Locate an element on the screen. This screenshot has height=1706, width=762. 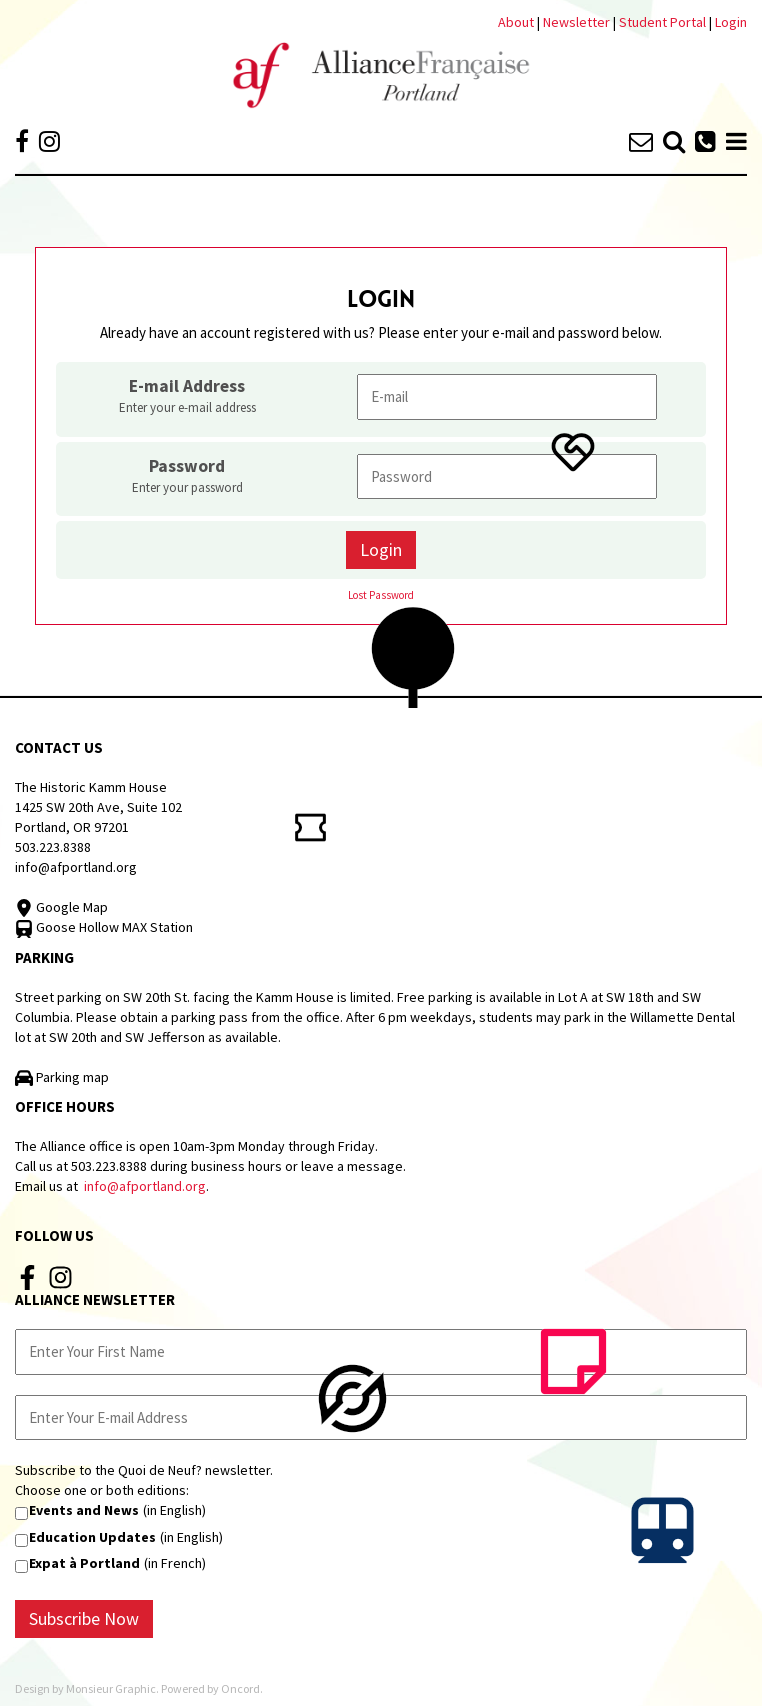
launch honor of kings game is located at coordinates (352, 1398).